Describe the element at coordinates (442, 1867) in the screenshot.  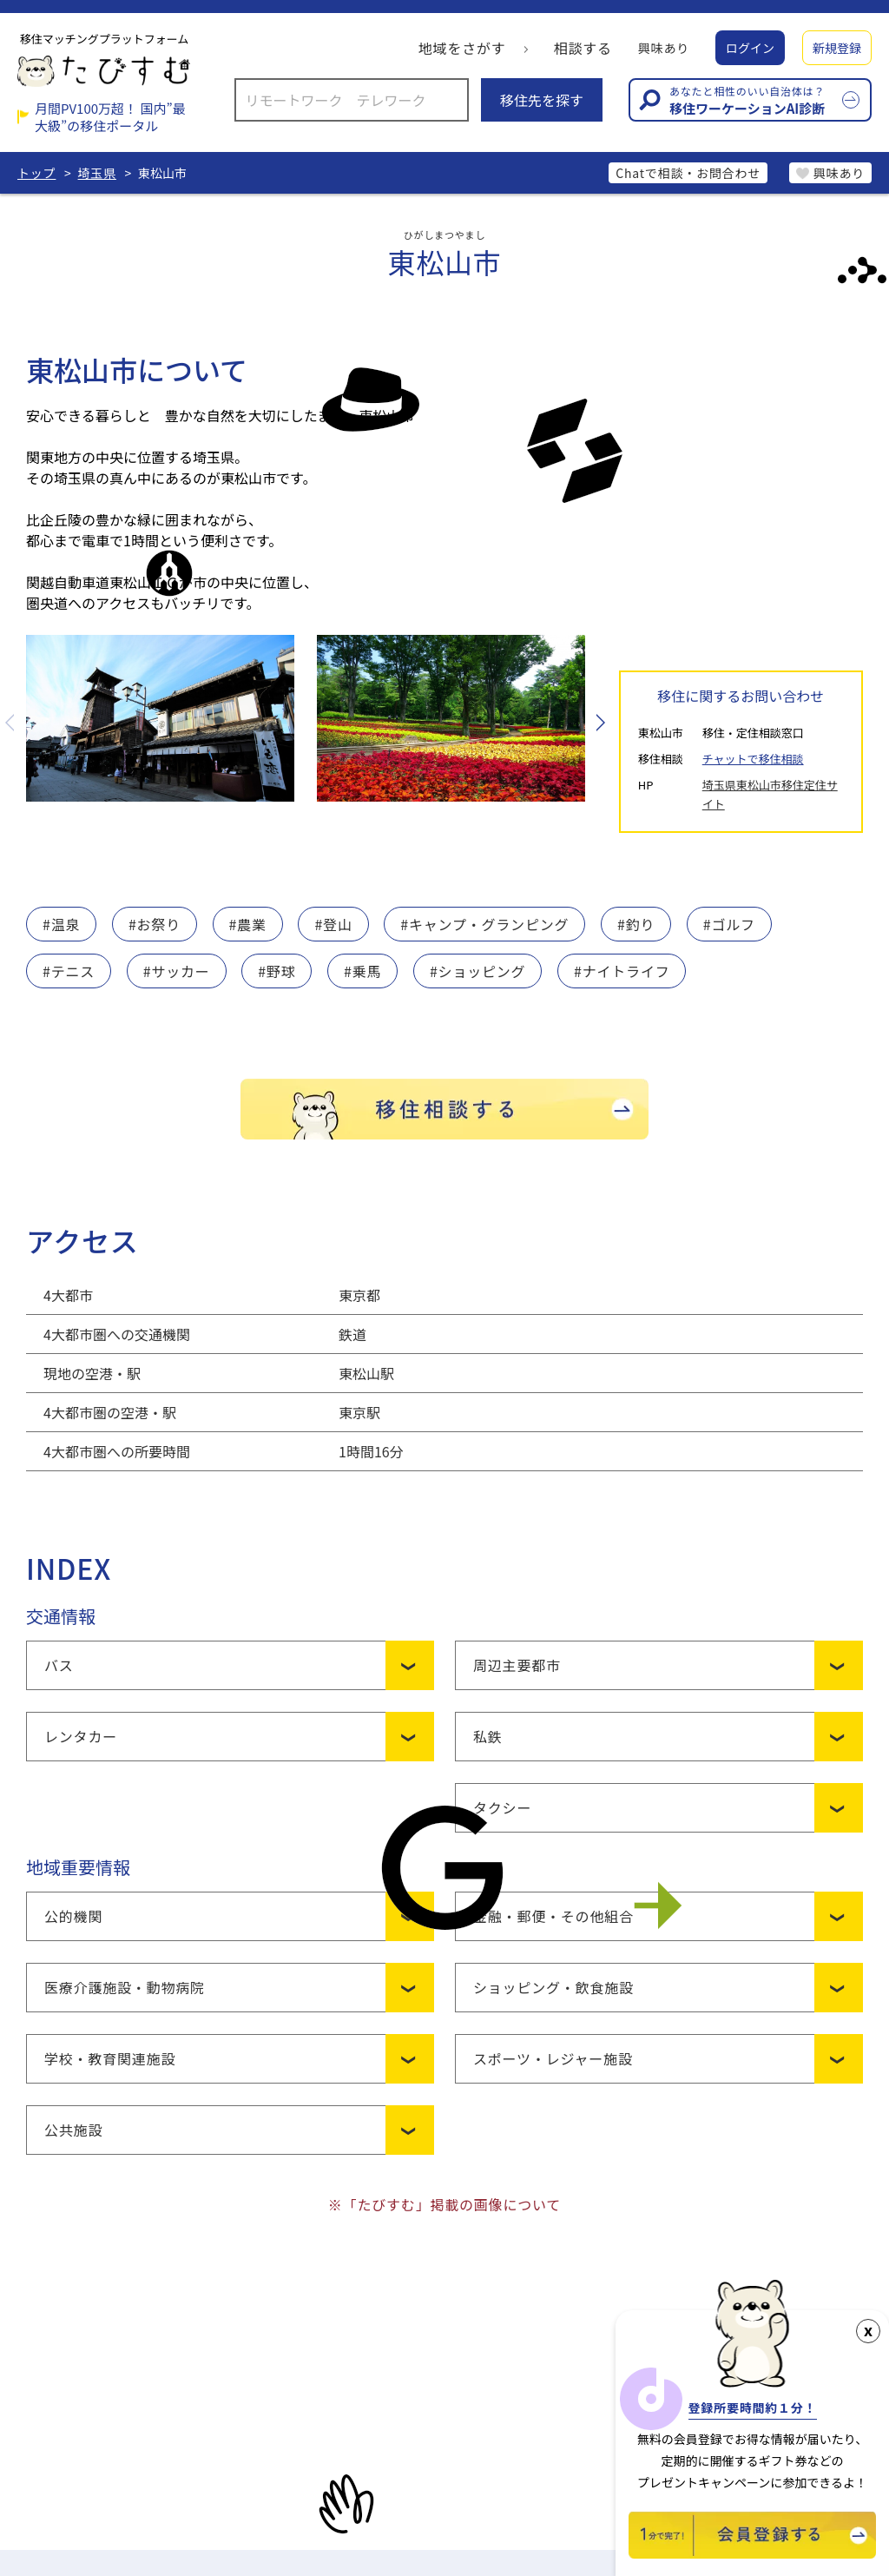
I see `sign in with Google` at that location.